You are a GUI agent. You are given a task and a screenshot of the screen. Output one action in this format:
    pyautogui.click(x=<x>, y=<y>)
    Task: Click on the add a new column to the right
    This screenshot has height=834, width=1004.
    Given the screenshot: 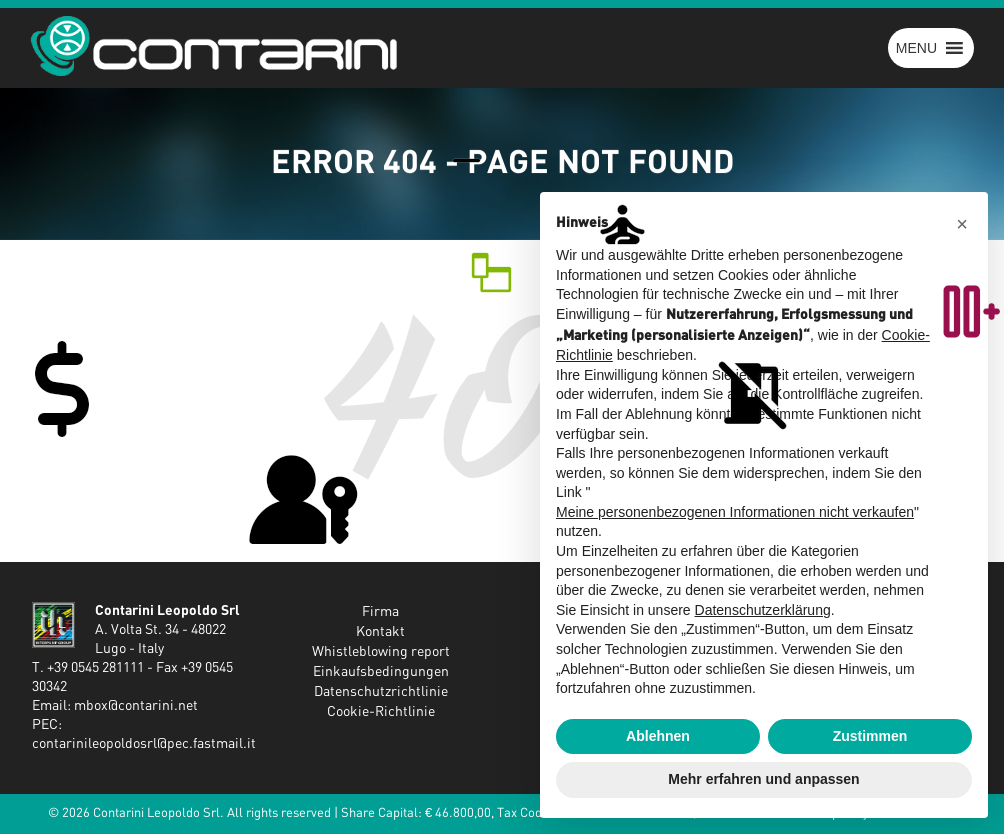 What is the action you would take?
    pyautogui.click(x=967, y=311)
    